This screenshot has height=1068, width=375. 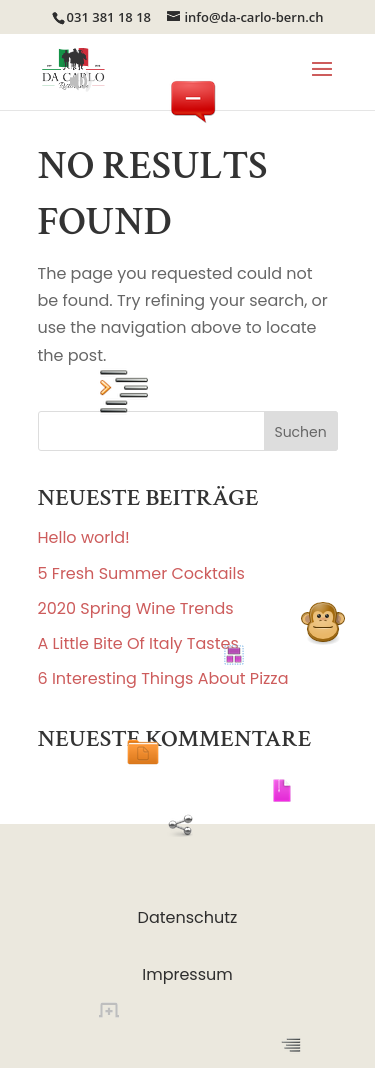 I want to click on indicates medium volume level, so click(x=81, y=81).